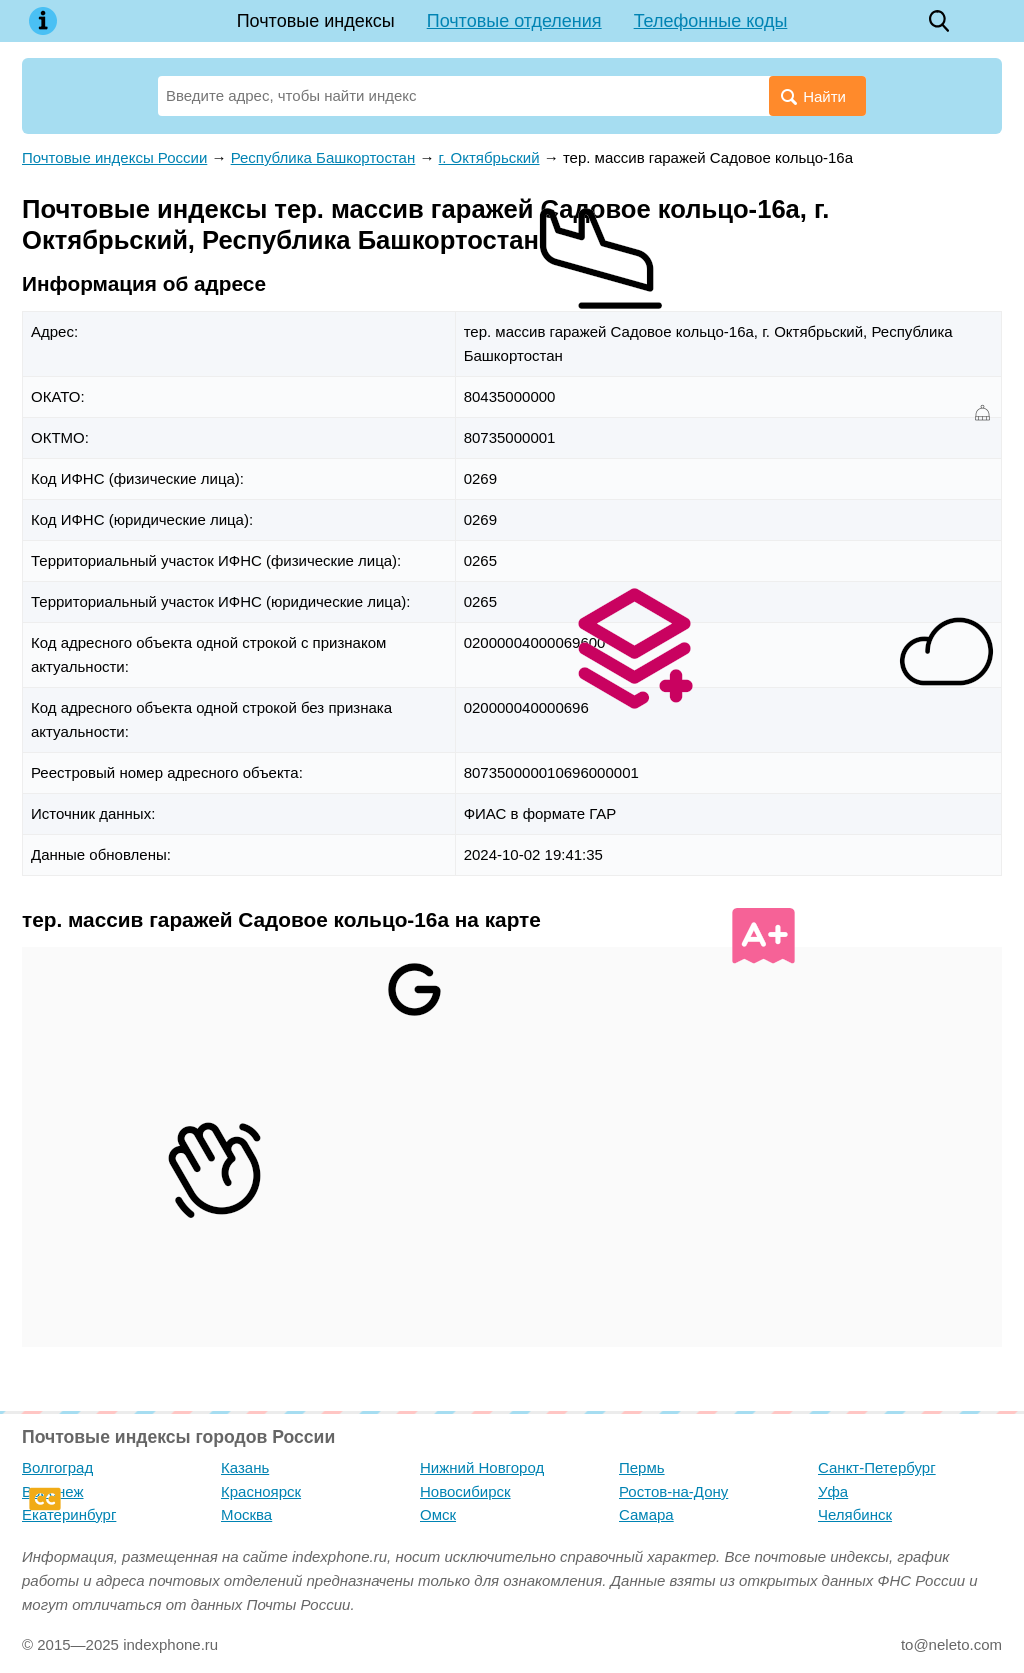 The width and height of the screenshot is (1024, 1673). I want to click on view exam or test results, so click(763, 934).